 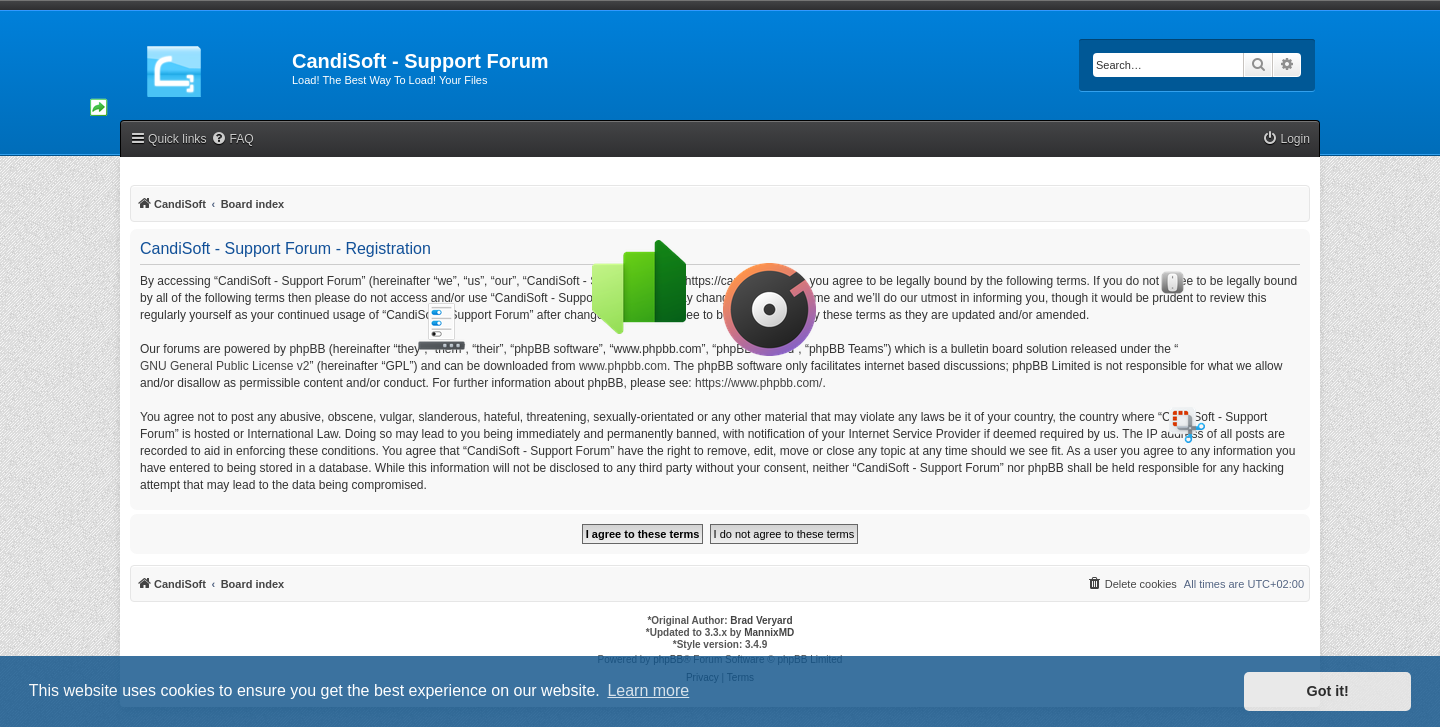 I want to click on open groove music app, so click(x=769, y=309).